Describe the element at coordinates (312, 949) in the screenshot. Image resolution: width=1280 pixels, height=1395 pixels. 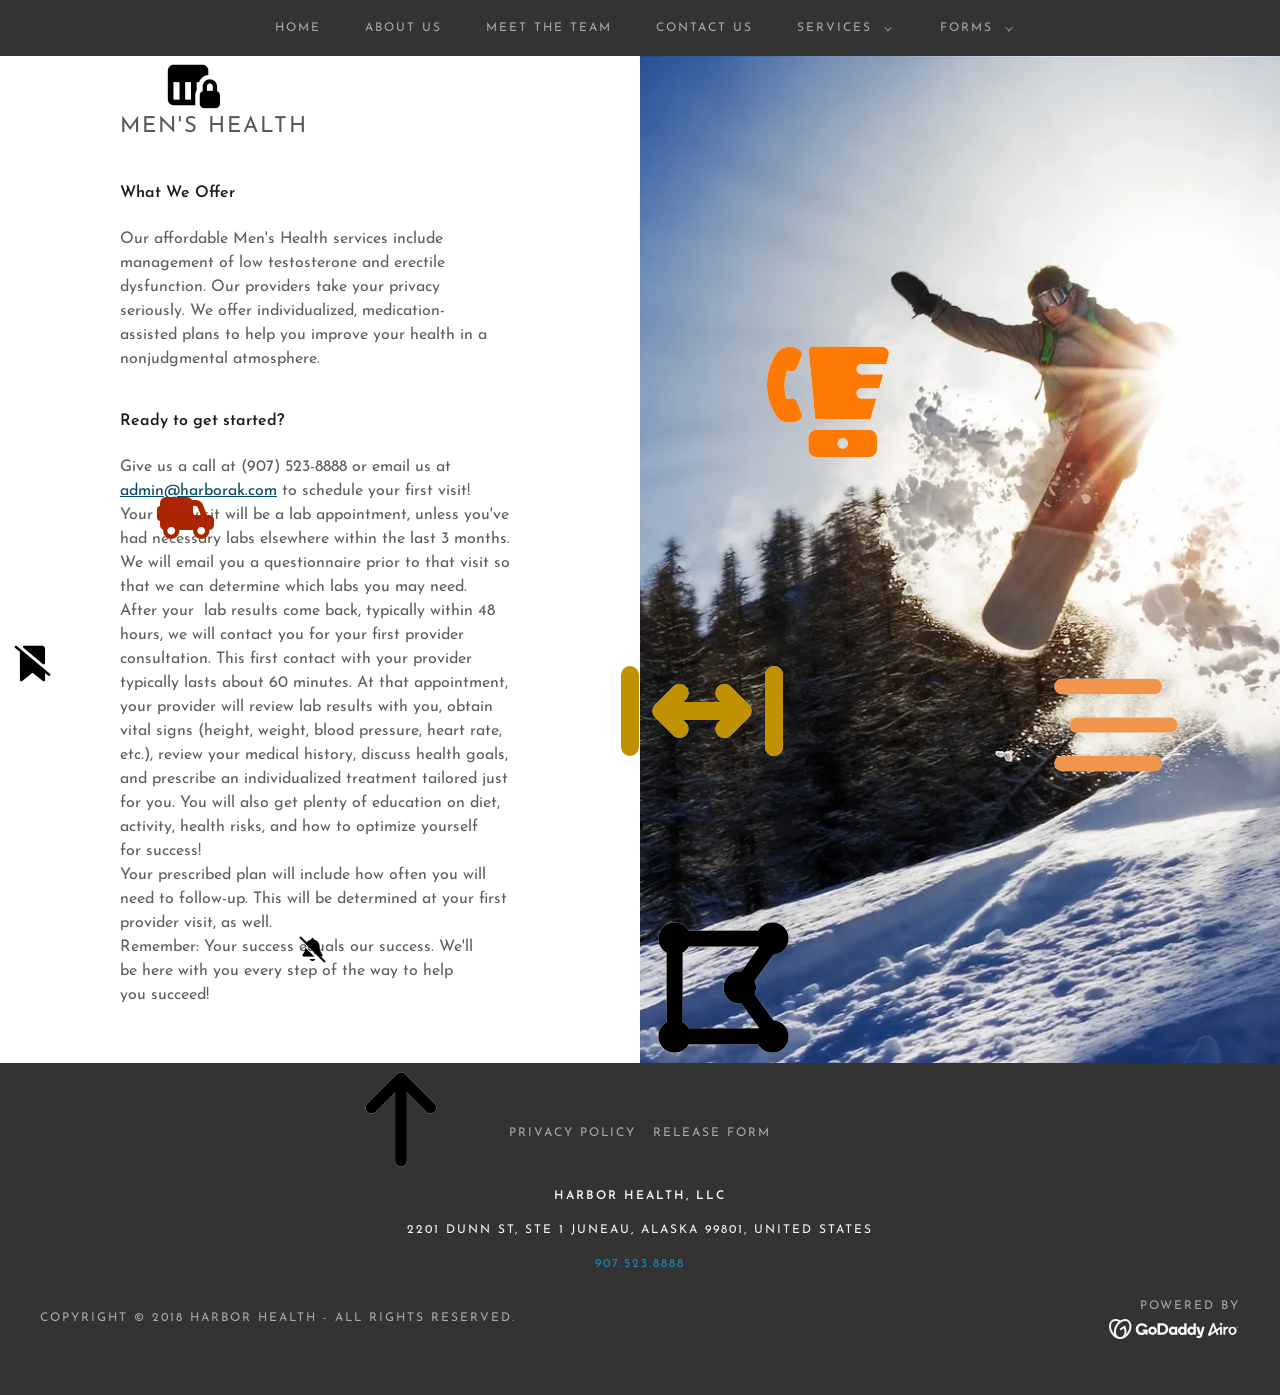
I see `mute notifications` at that location.